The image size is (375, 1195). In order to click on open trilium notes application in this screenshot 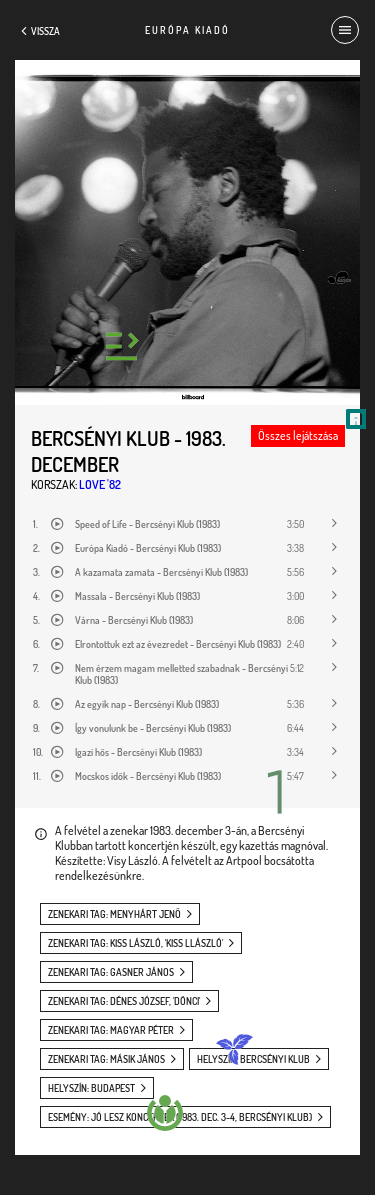, I will do `click(234, 1049)`.